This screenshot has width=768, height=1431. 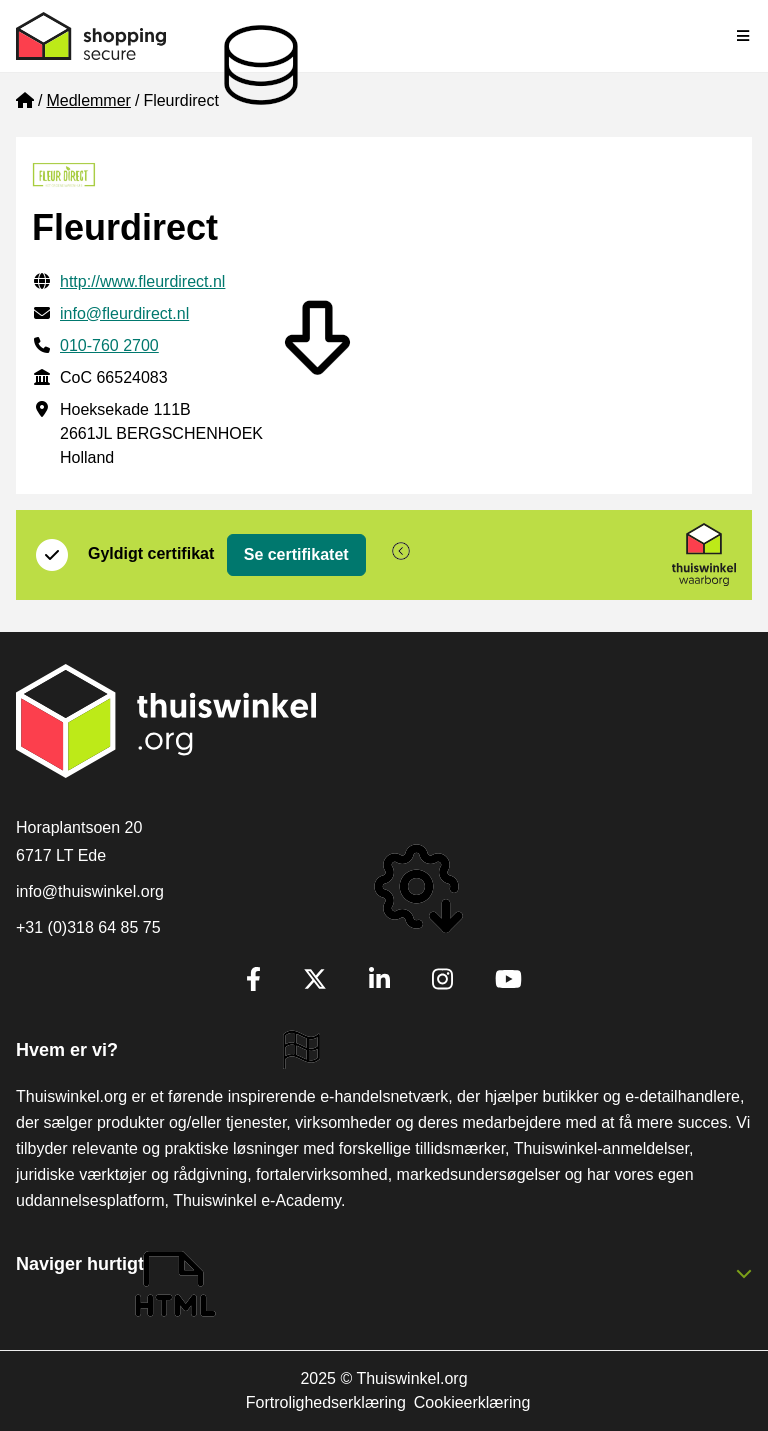 What do you see at coordinates (300, 1049) in the screenshot?
I see `indicates a finish line or completion point` at bounding box center [300, 1049].